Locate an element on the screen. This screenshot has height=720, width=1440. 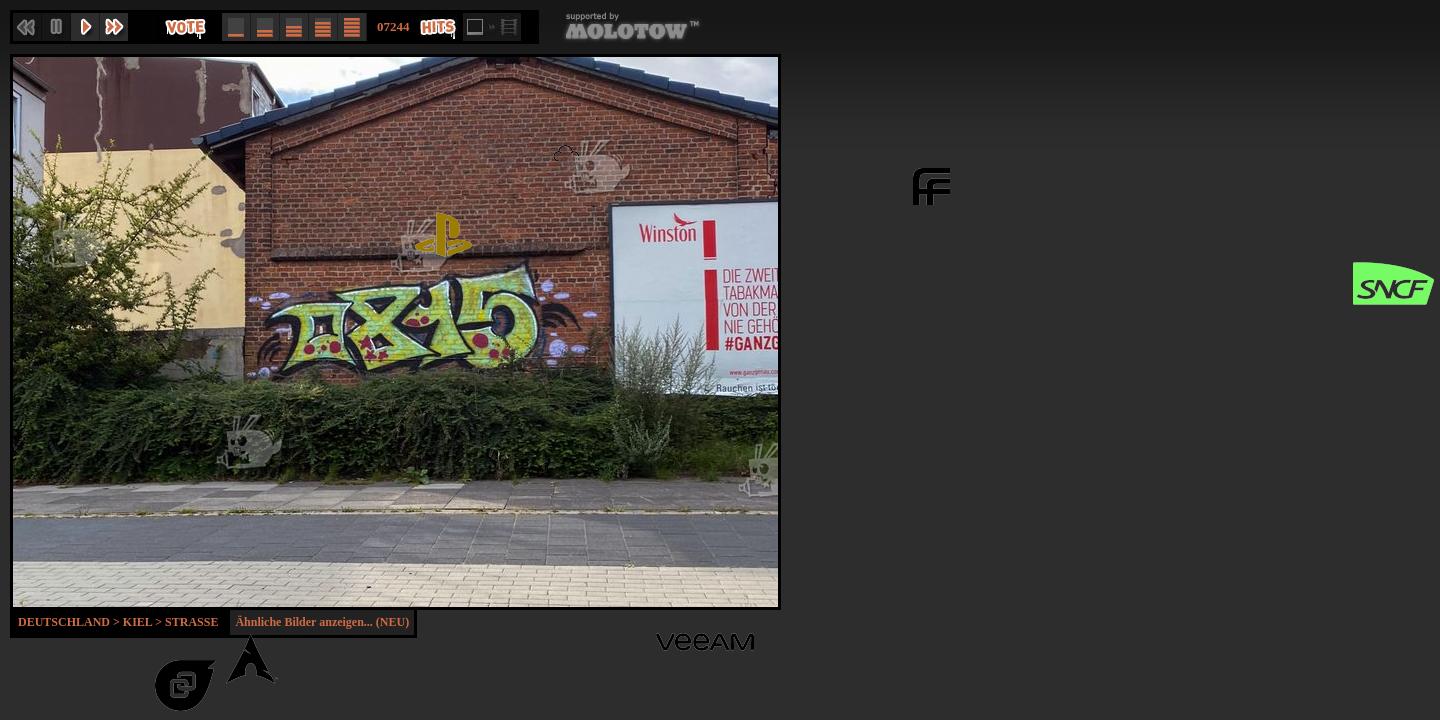
linkfire logo is located at coordinates (185, 685).